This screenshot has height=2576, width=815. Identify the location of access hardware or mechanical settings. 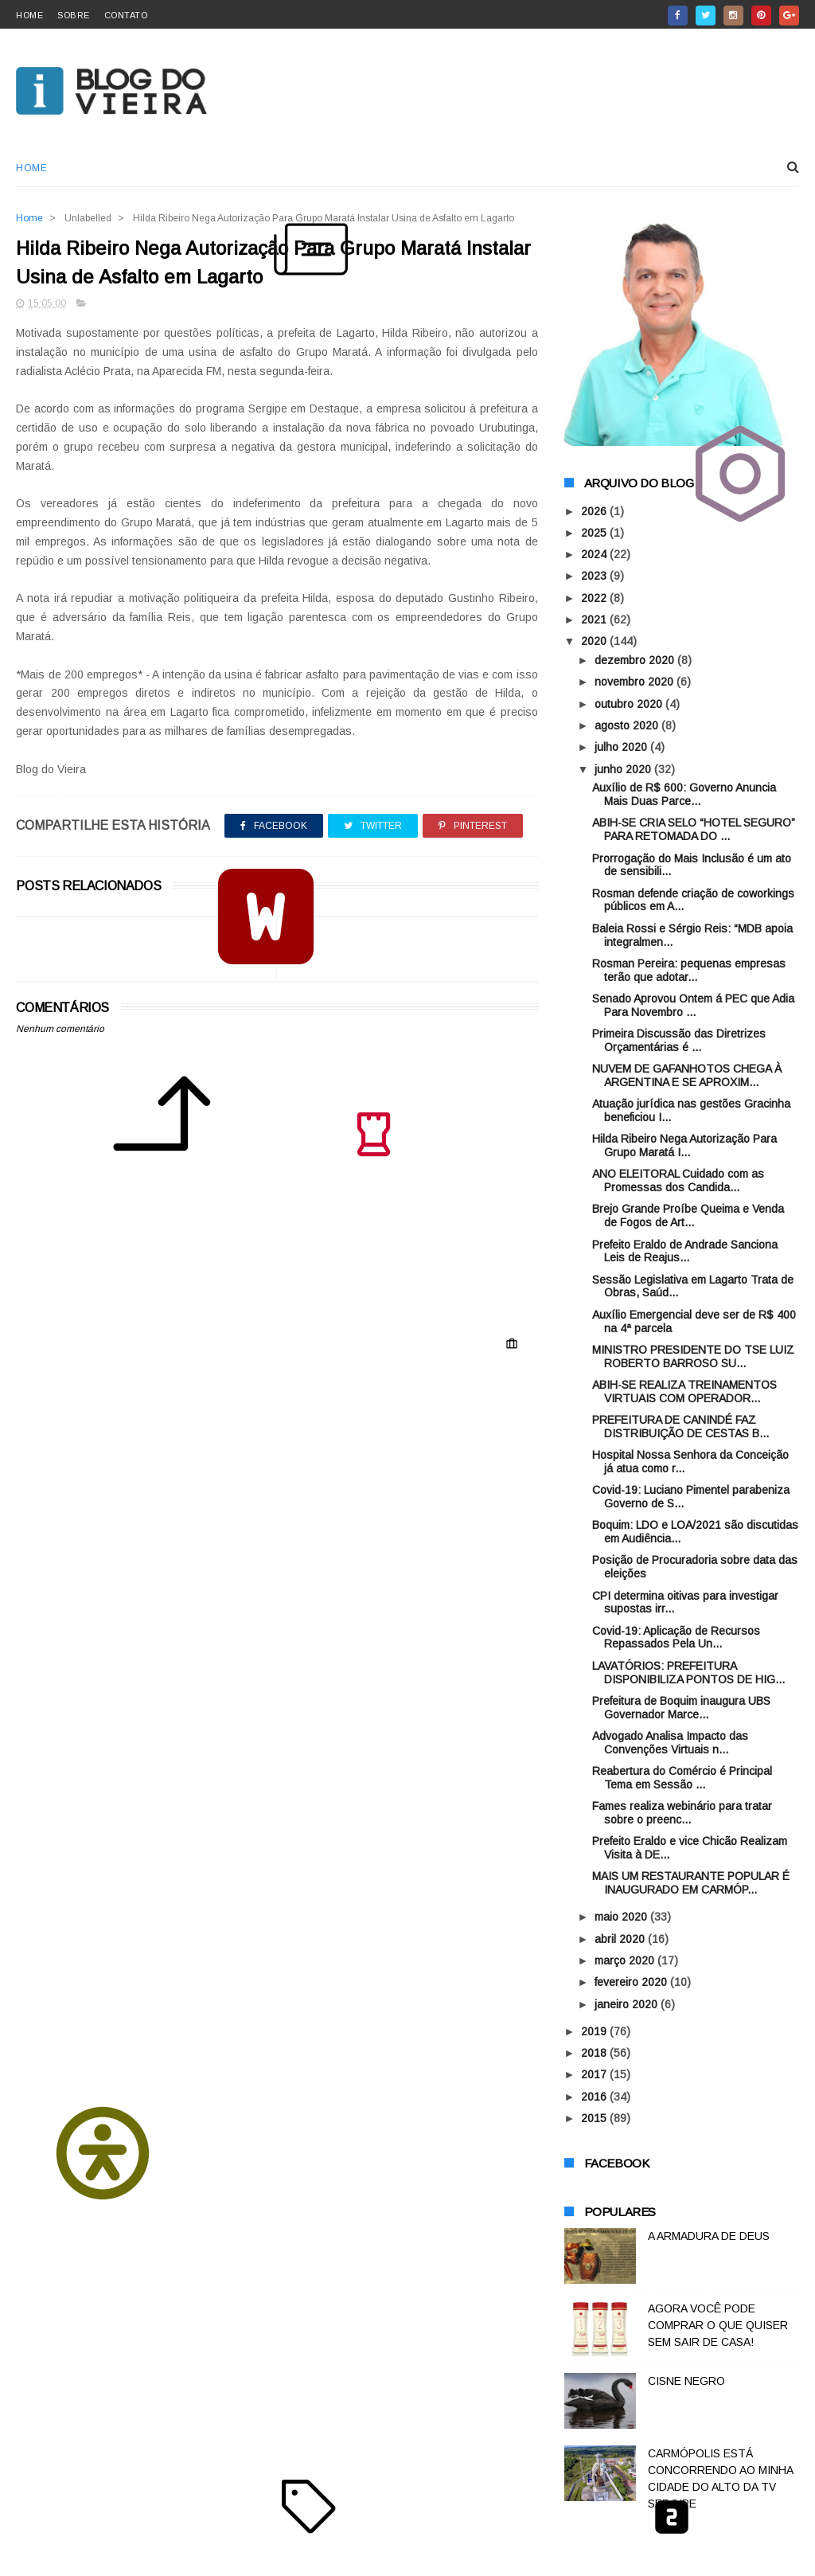
(740, 474).